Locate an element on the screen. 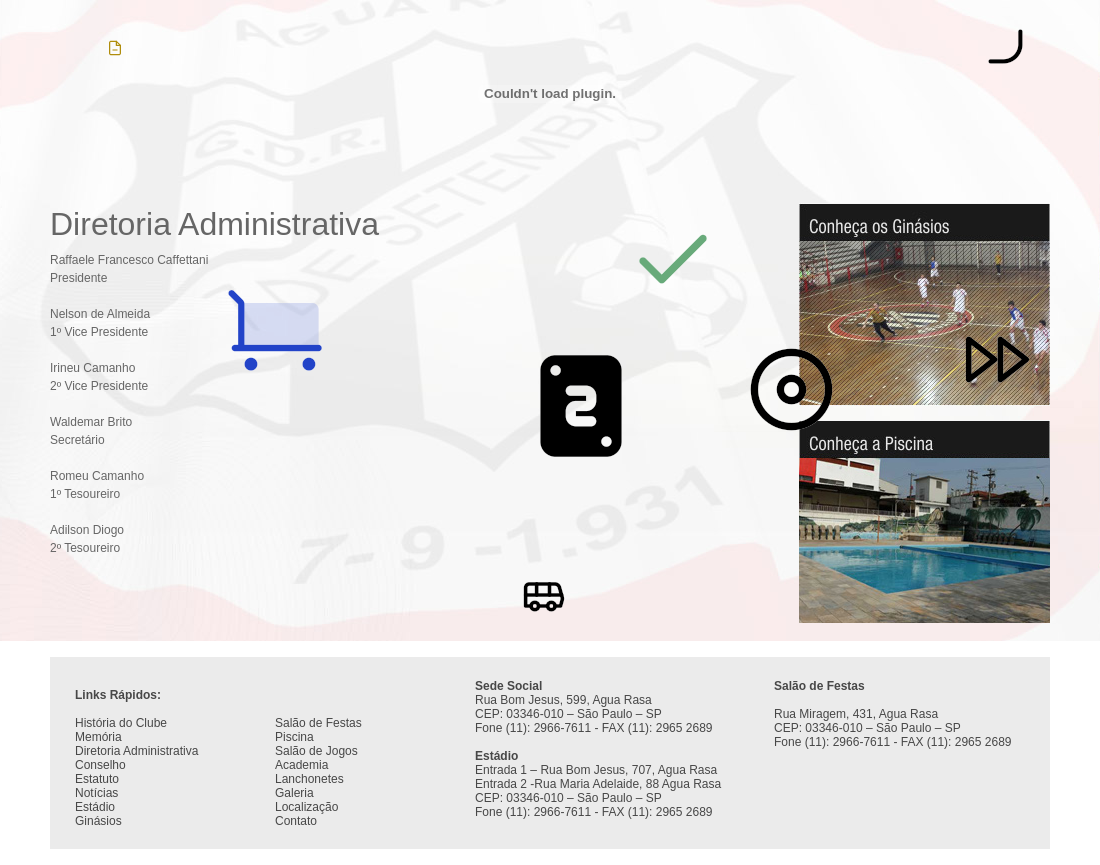 This screenshot has width=1100, height=865. remove content from a file is located at coordinates (115, 48).